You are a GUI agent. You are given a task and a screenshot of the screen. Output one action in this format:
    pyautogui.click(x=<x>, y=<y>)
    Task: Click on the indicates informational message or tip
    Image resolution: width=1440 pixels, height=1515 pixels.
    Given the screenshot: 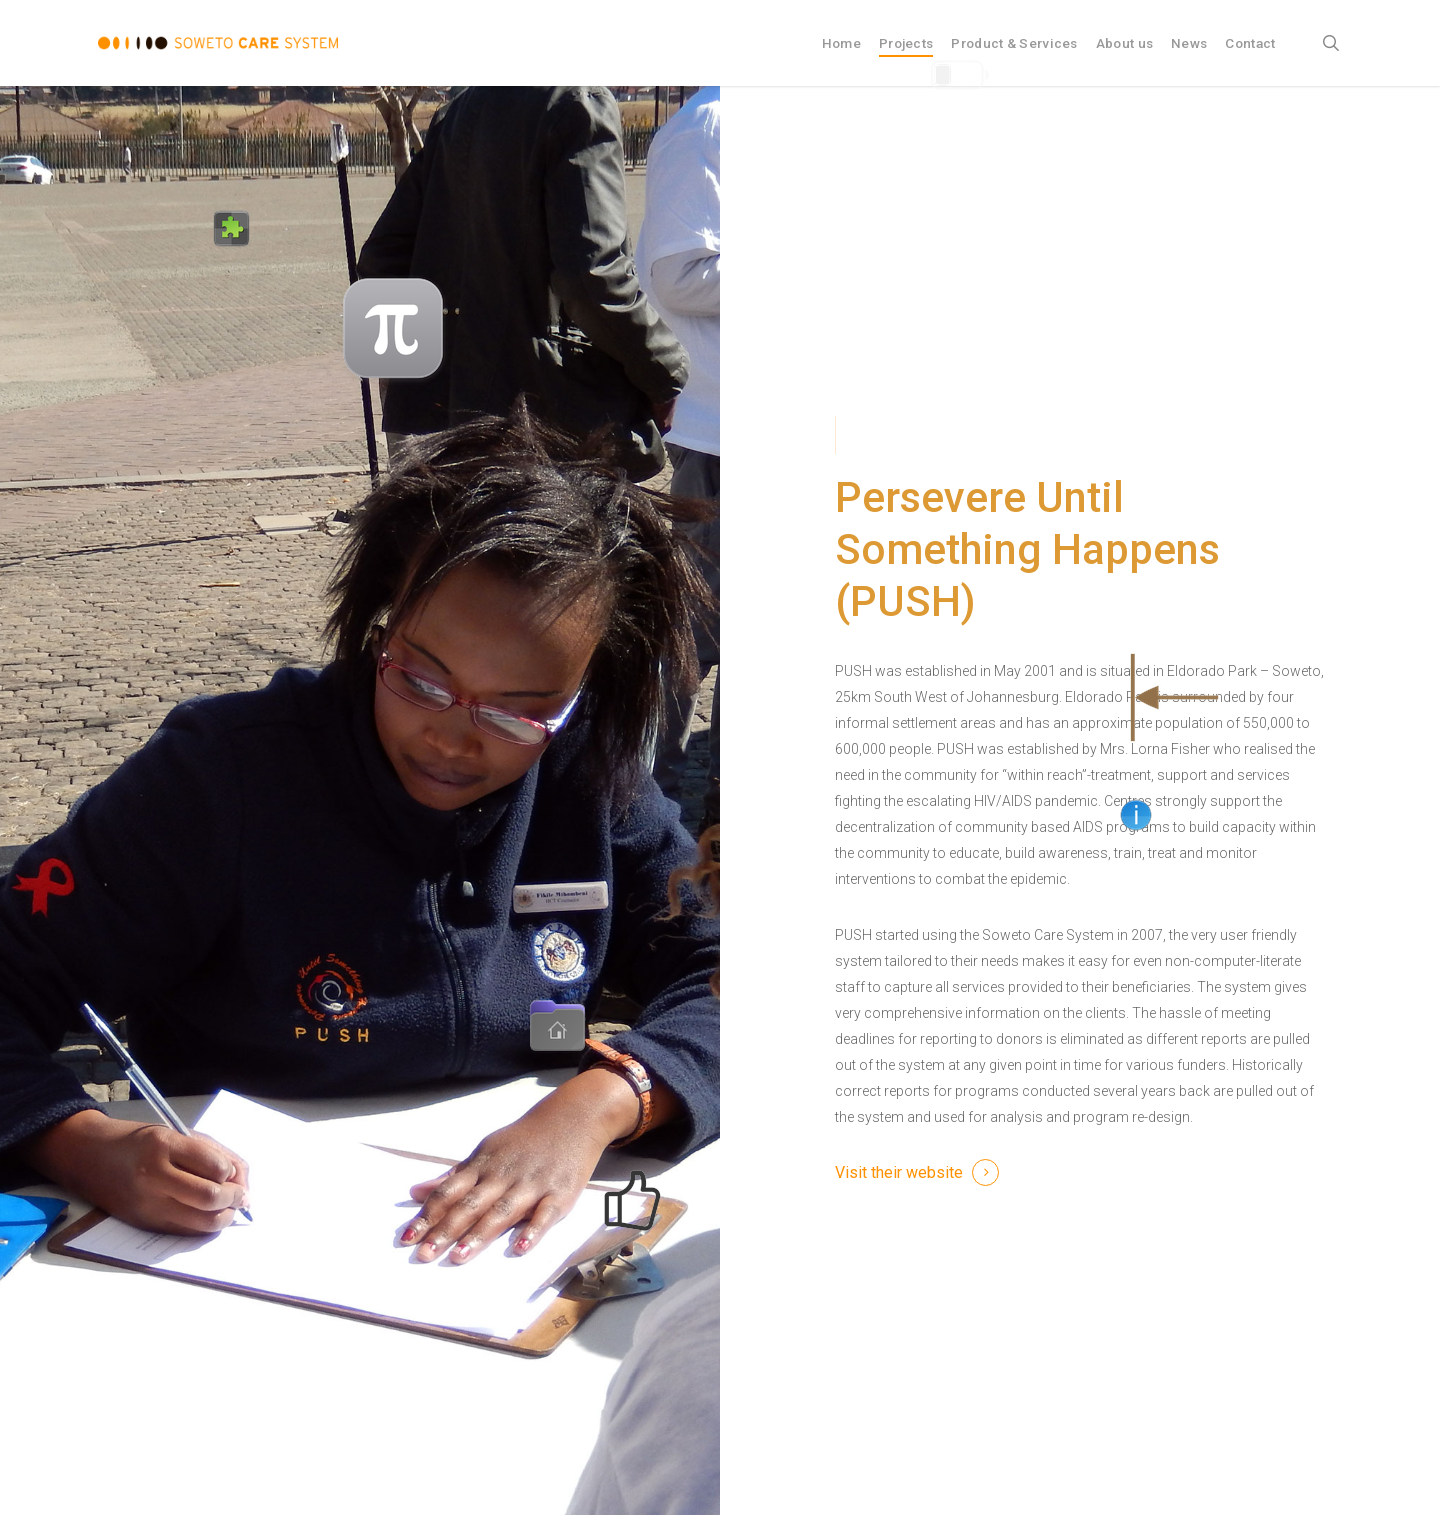 What is the action you would take?
    pyautogui.click(x=1136, y=815)
    